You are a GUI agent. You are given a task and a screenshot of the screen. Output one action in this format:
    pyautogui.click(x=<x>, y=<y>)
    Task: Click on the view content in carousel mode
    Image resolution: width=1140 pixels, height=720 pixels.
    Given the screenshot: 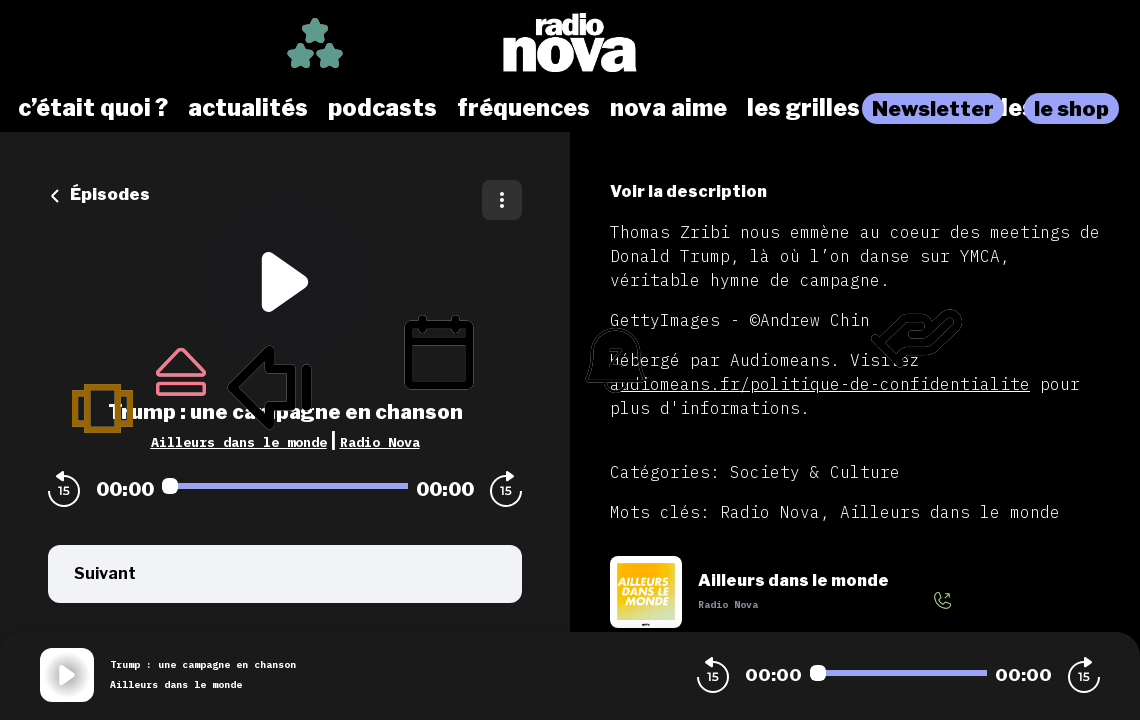 What is the action you would take?
    pyautogui.click(x=102, y=408)
    